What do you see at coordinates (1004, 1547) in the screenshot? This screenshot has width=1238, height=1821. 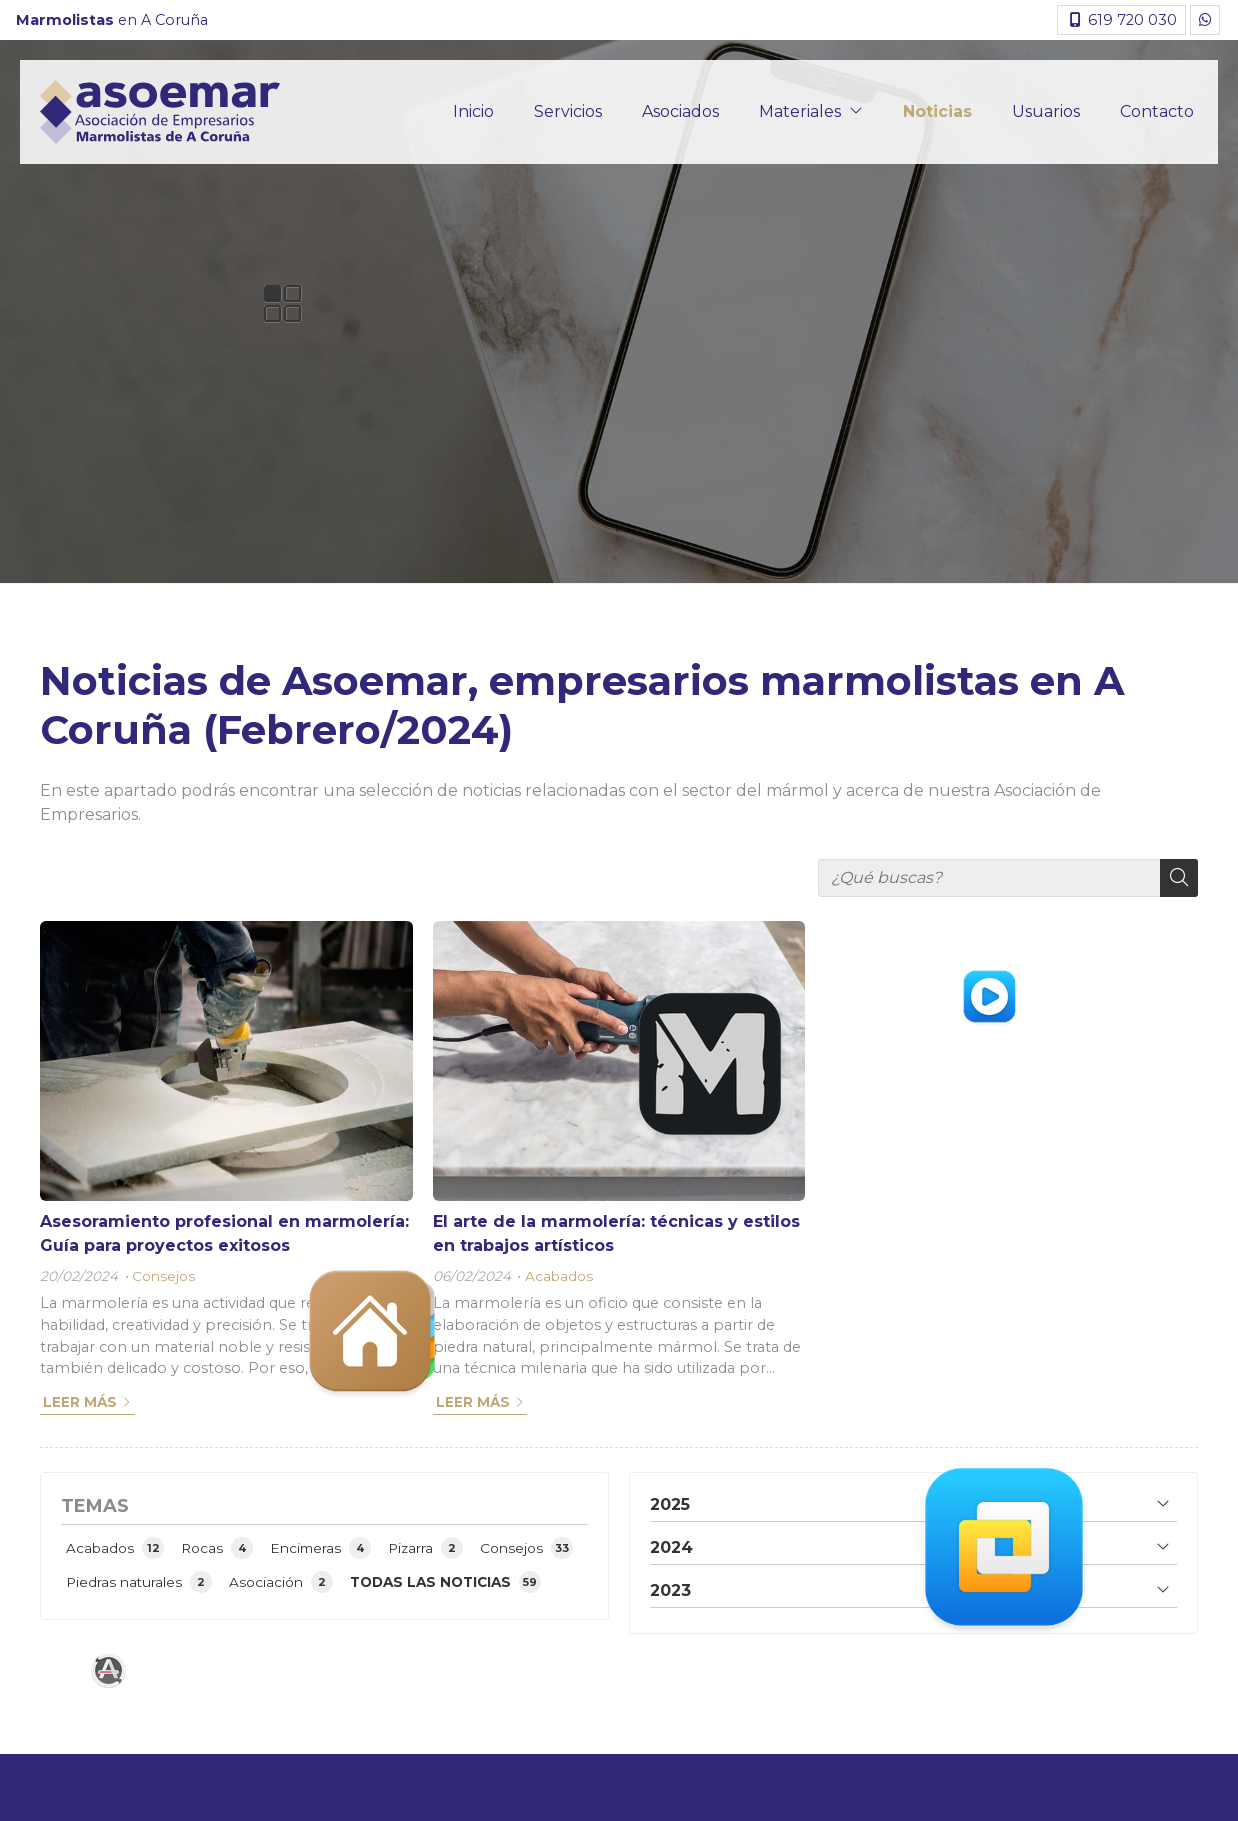 I see `open vmware workstation` at bounding box center [1004, 1547].